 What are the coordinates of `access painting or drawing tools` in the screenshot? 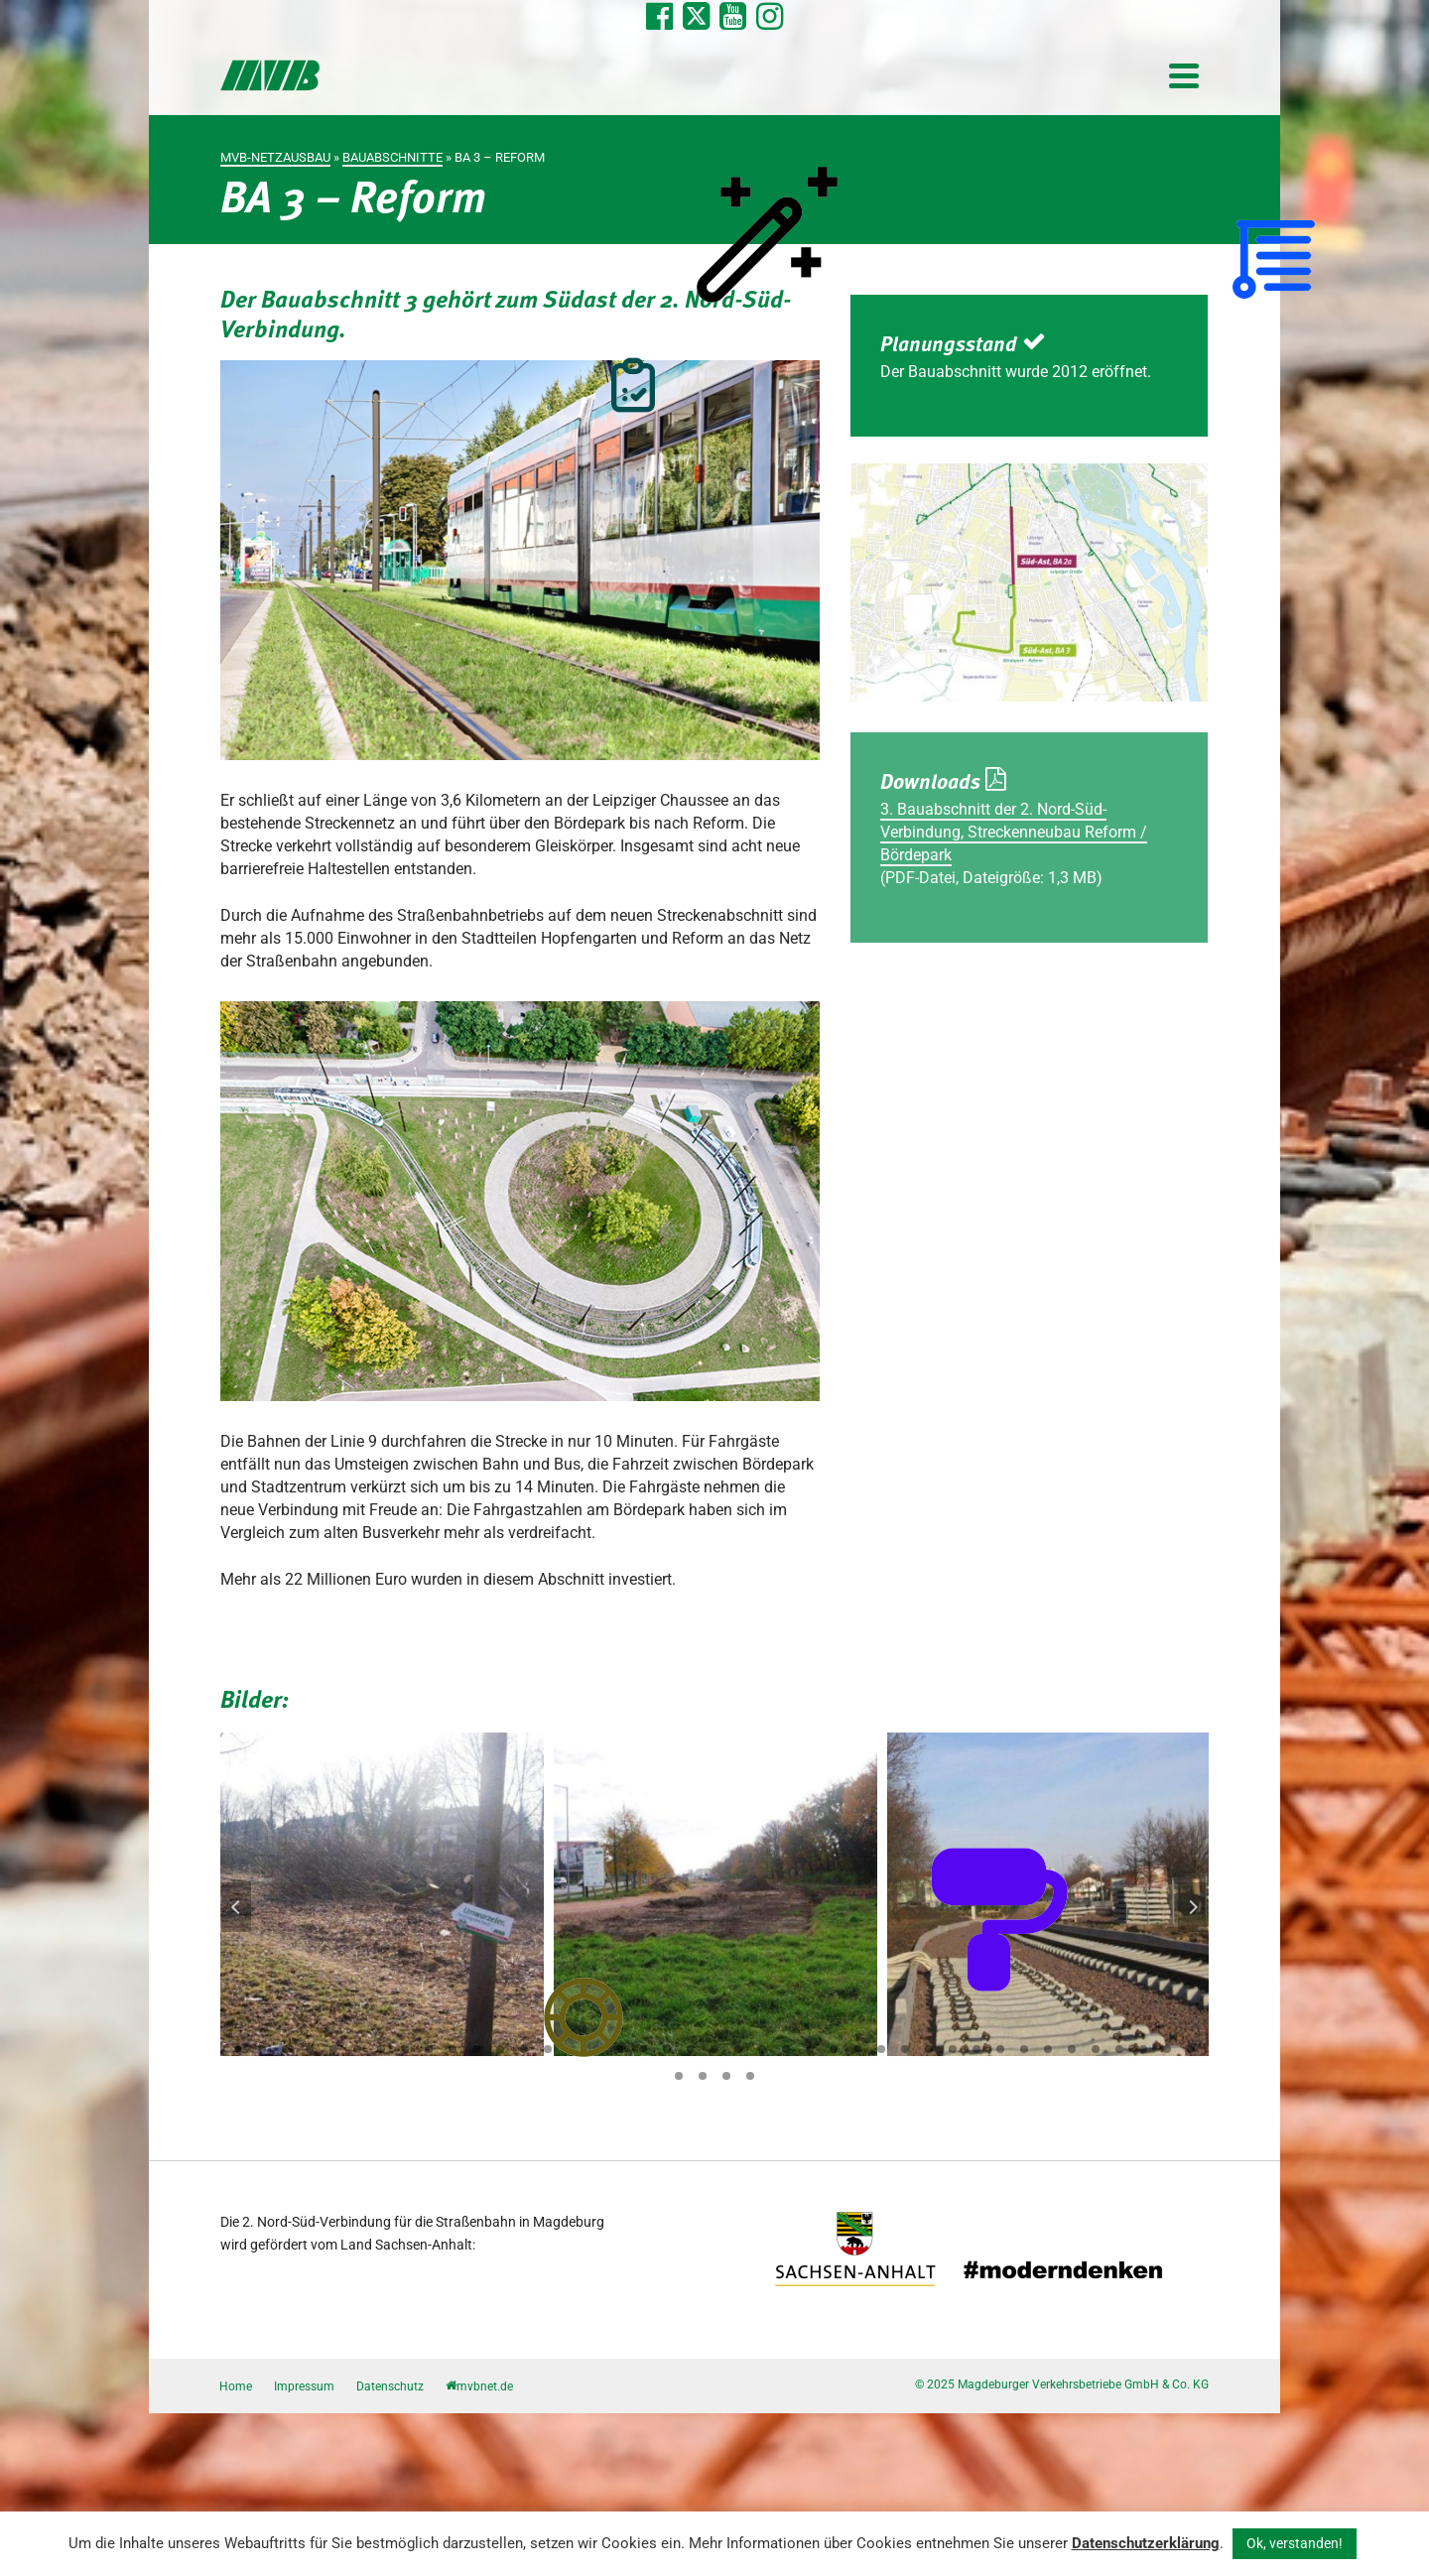 It's located at (988, 1919).